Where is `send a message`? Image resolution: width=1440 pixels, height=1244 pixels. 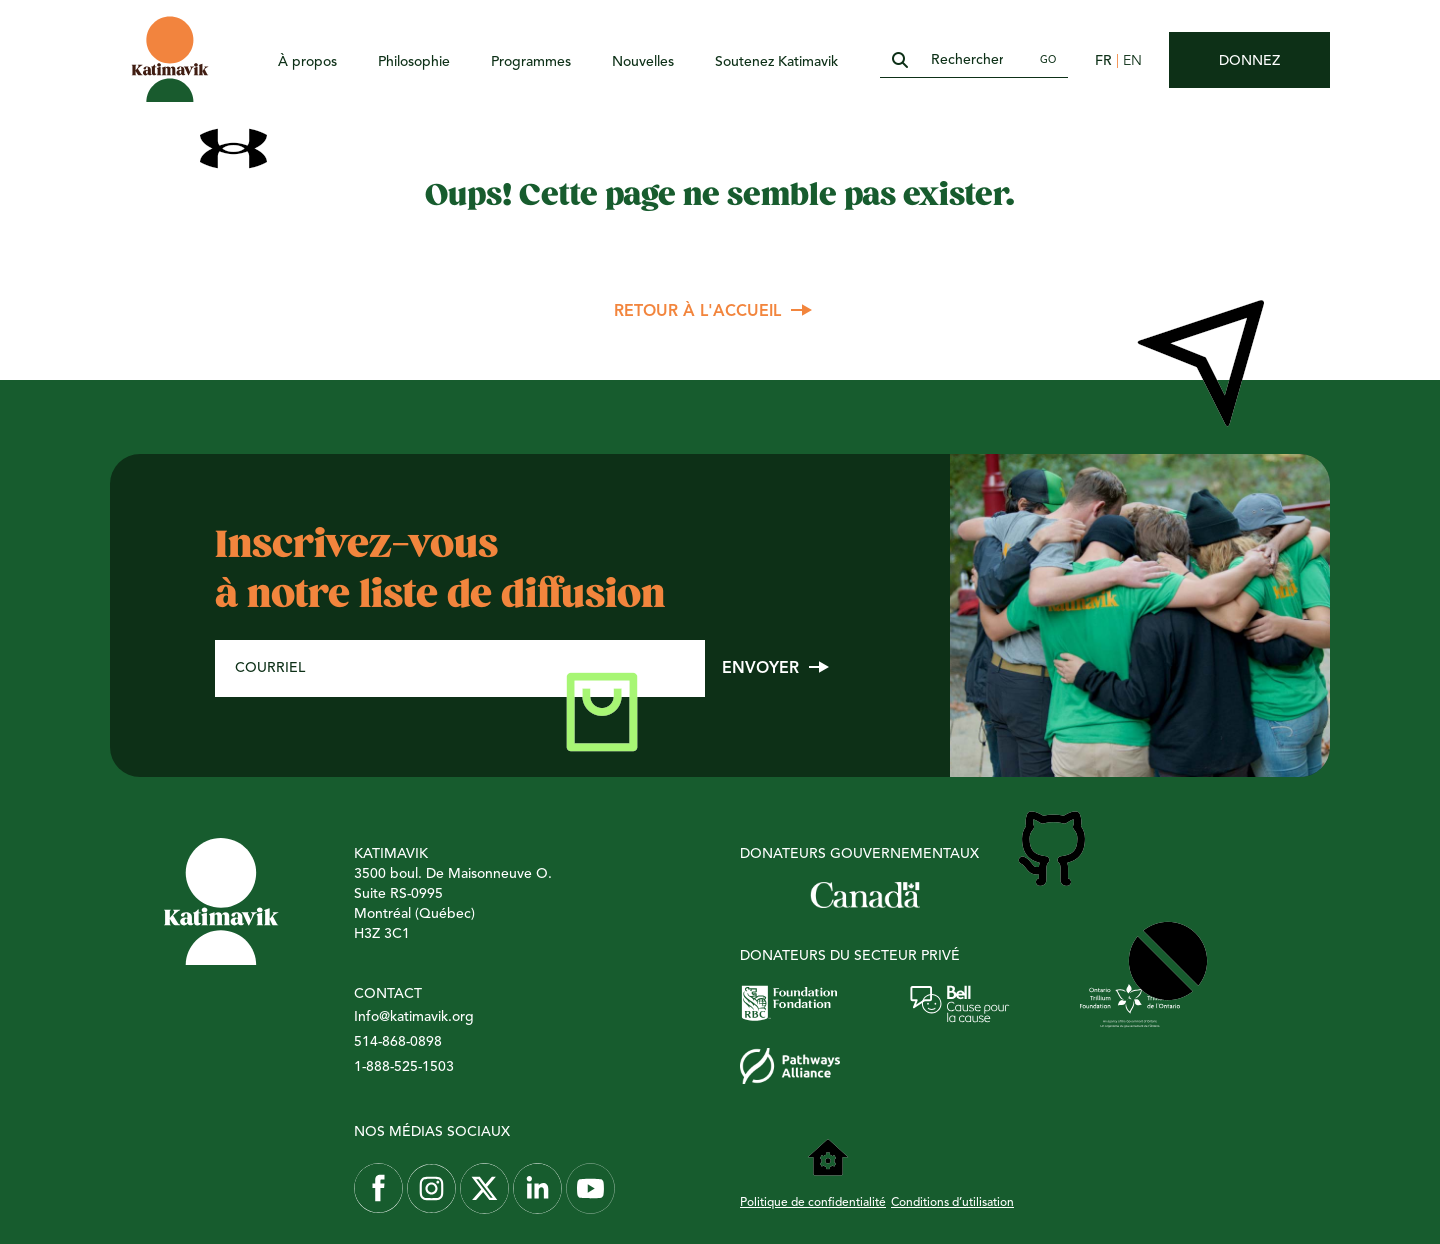 send a message is located at coordinates (1203, 361).